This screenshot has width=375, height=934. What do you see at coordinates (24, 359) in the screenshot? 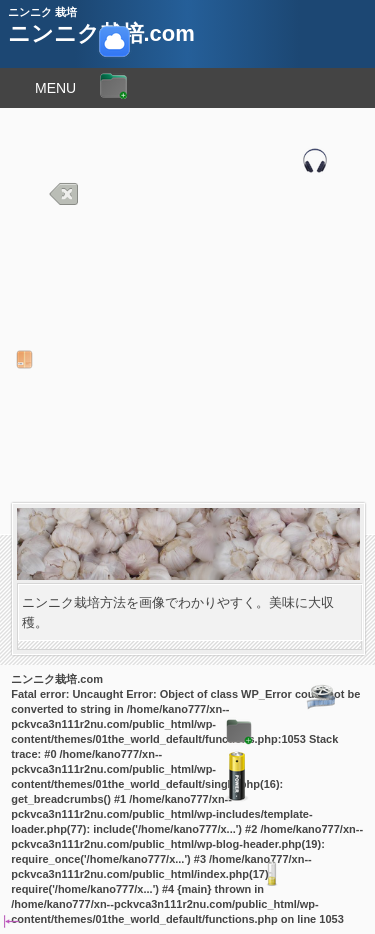
I see `a compressed or archived file` at bounding box center [24, 359].